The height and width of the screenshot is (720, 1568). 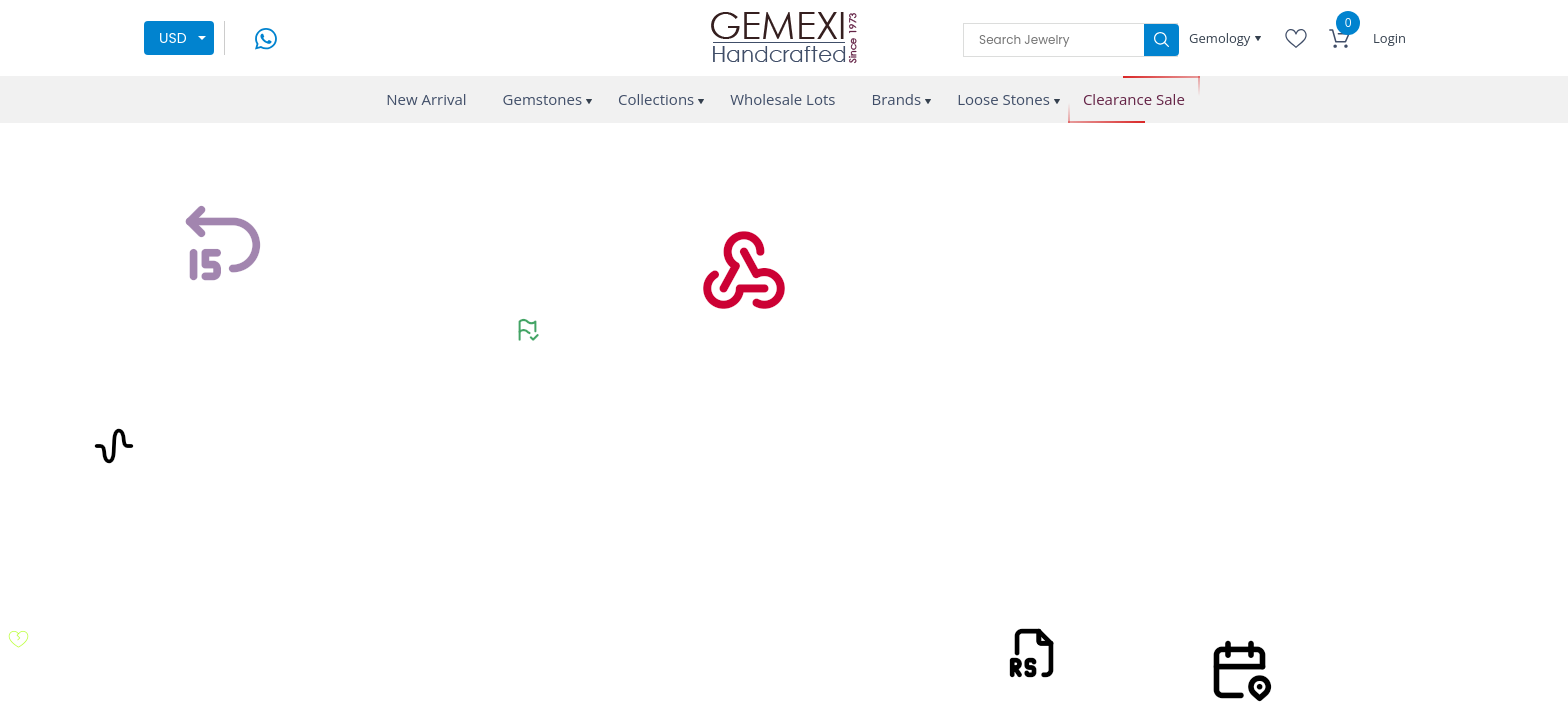 I want to click on adjust audio or sound wave settings, so click(x=114, y=446).